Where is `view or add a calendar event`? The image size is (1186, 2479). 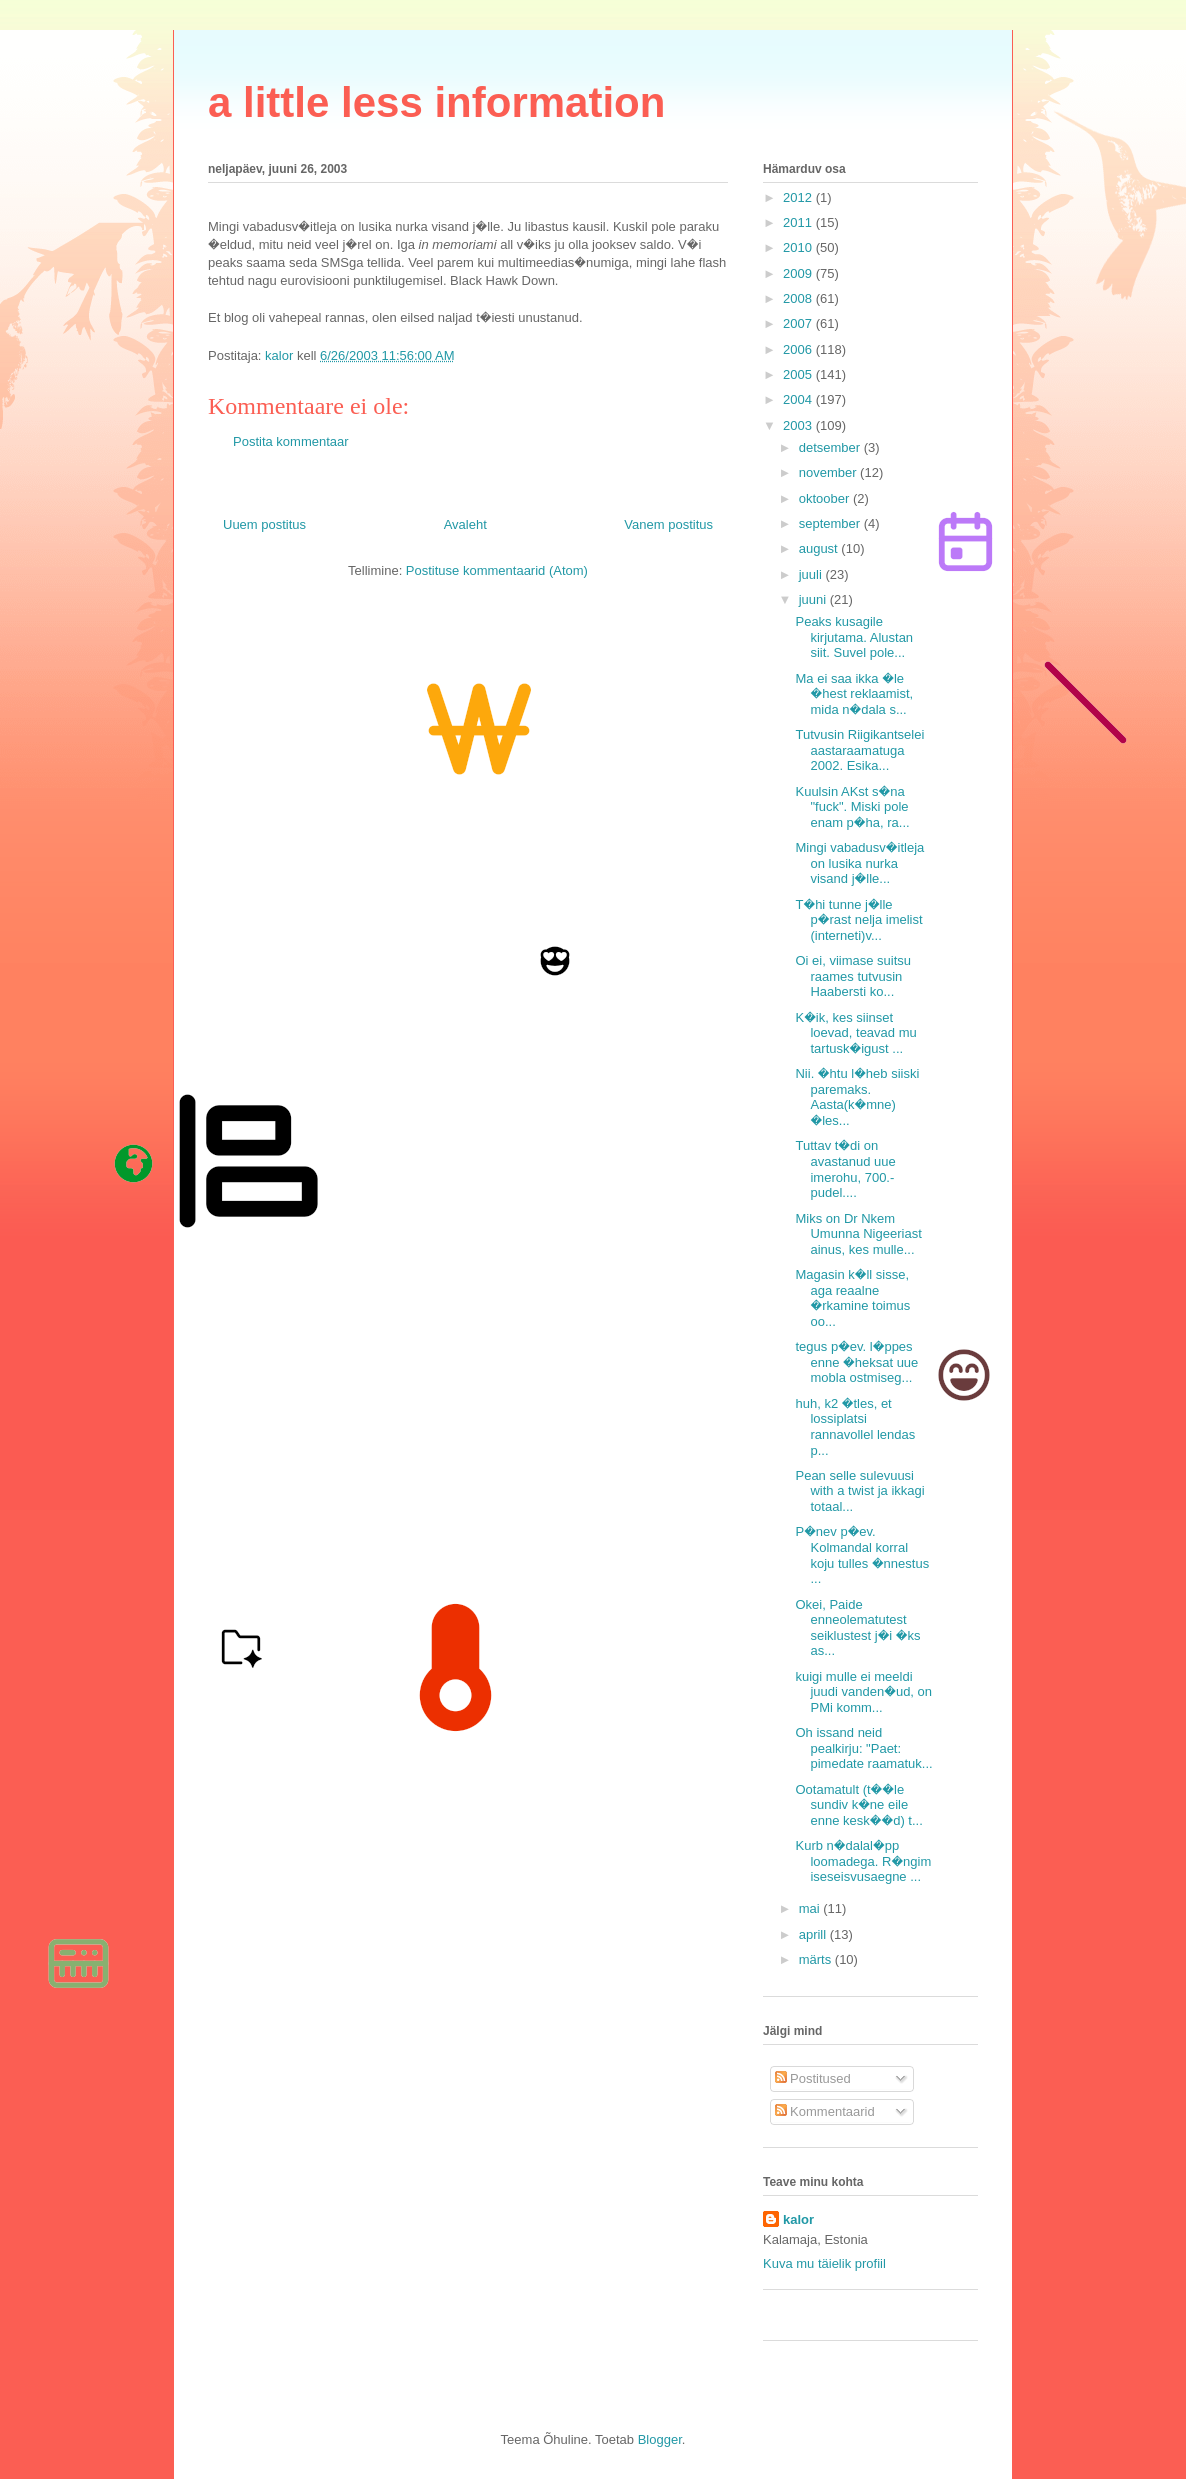 view or add a calendar event is located at coordinates (965, 541).